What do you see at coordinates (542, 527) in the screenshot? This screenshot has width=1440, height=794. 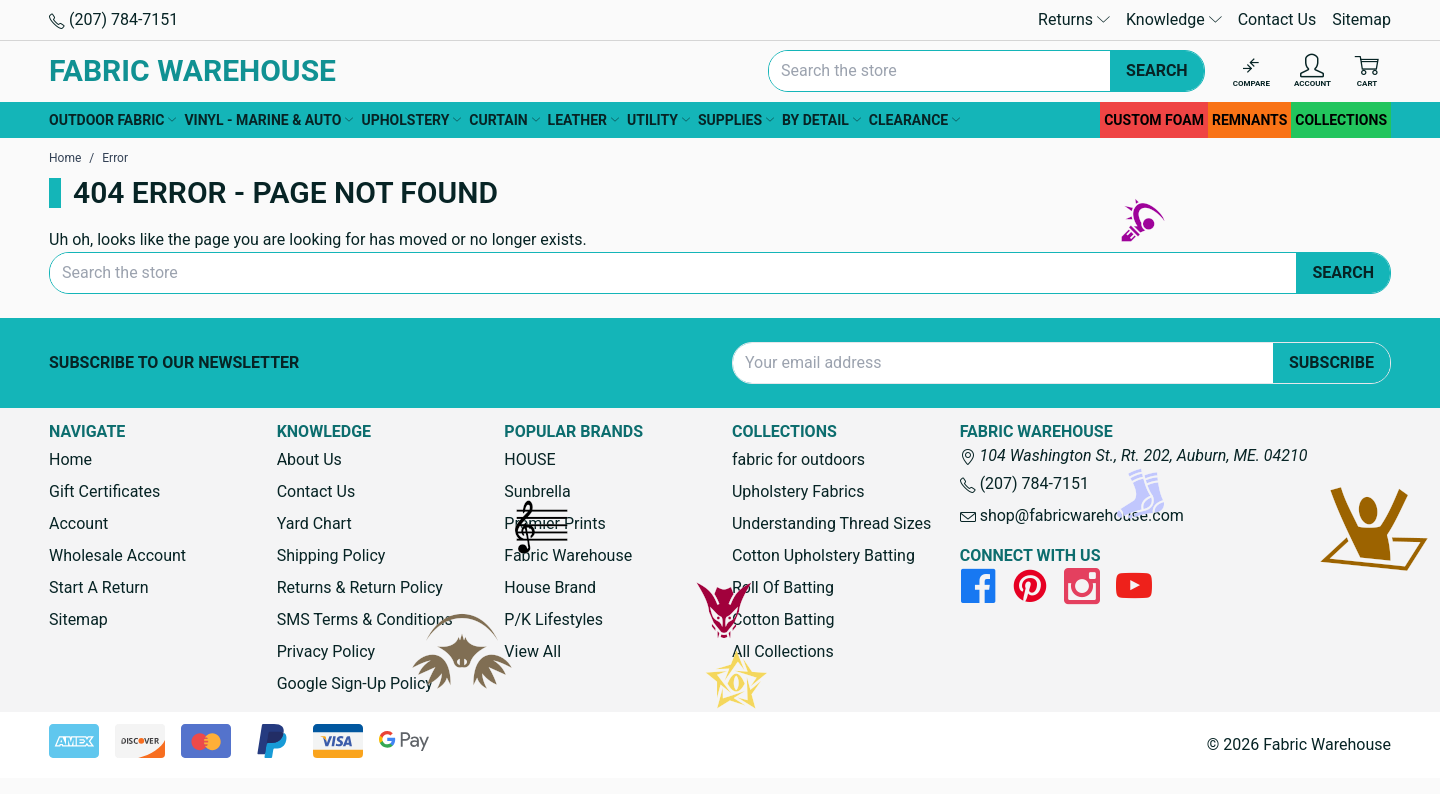 I see `view sheet music or musical scores` at bounding box center [542, 527].